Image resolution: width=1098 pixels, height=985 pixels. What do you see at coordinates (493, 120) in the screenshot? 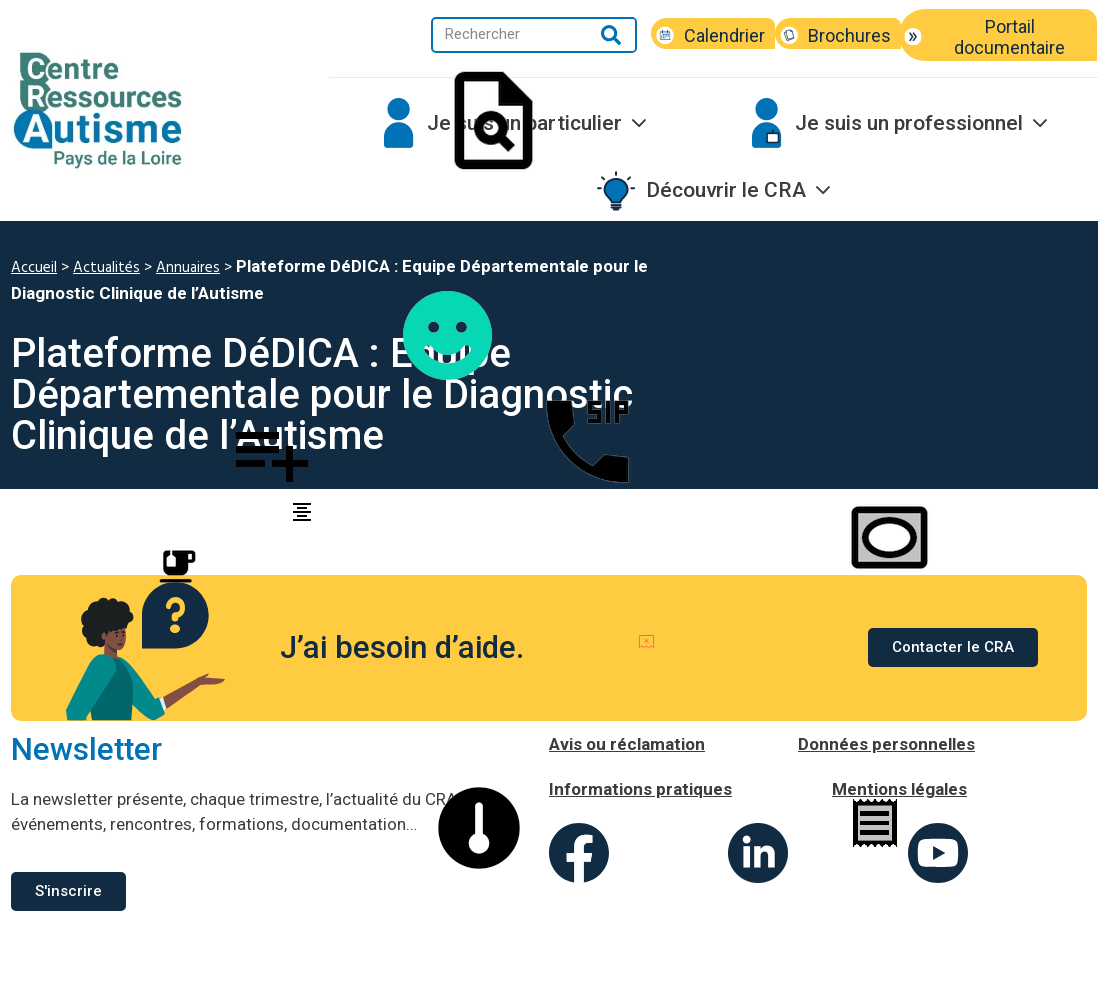
I see `check document for plagiarism` at bounding box center [493, 120].